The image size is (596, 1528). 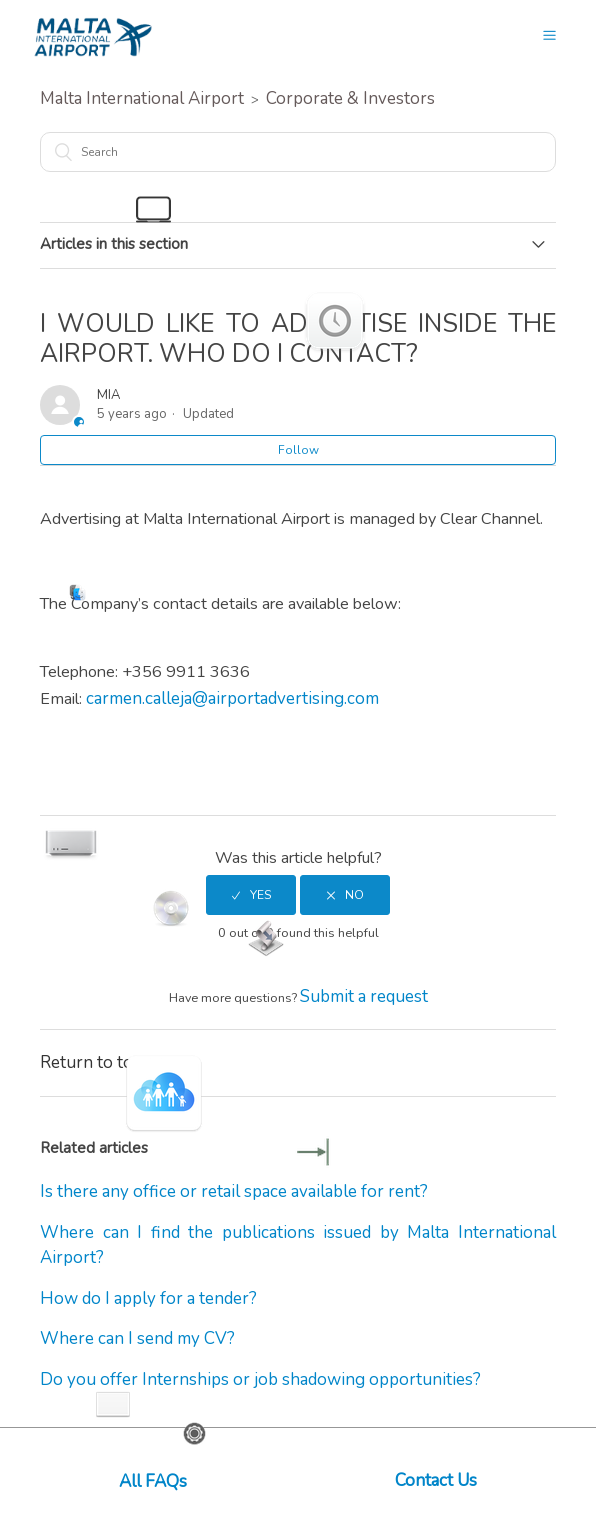 I want to click on access optical disc drive or media, so click(x=171, y=908).